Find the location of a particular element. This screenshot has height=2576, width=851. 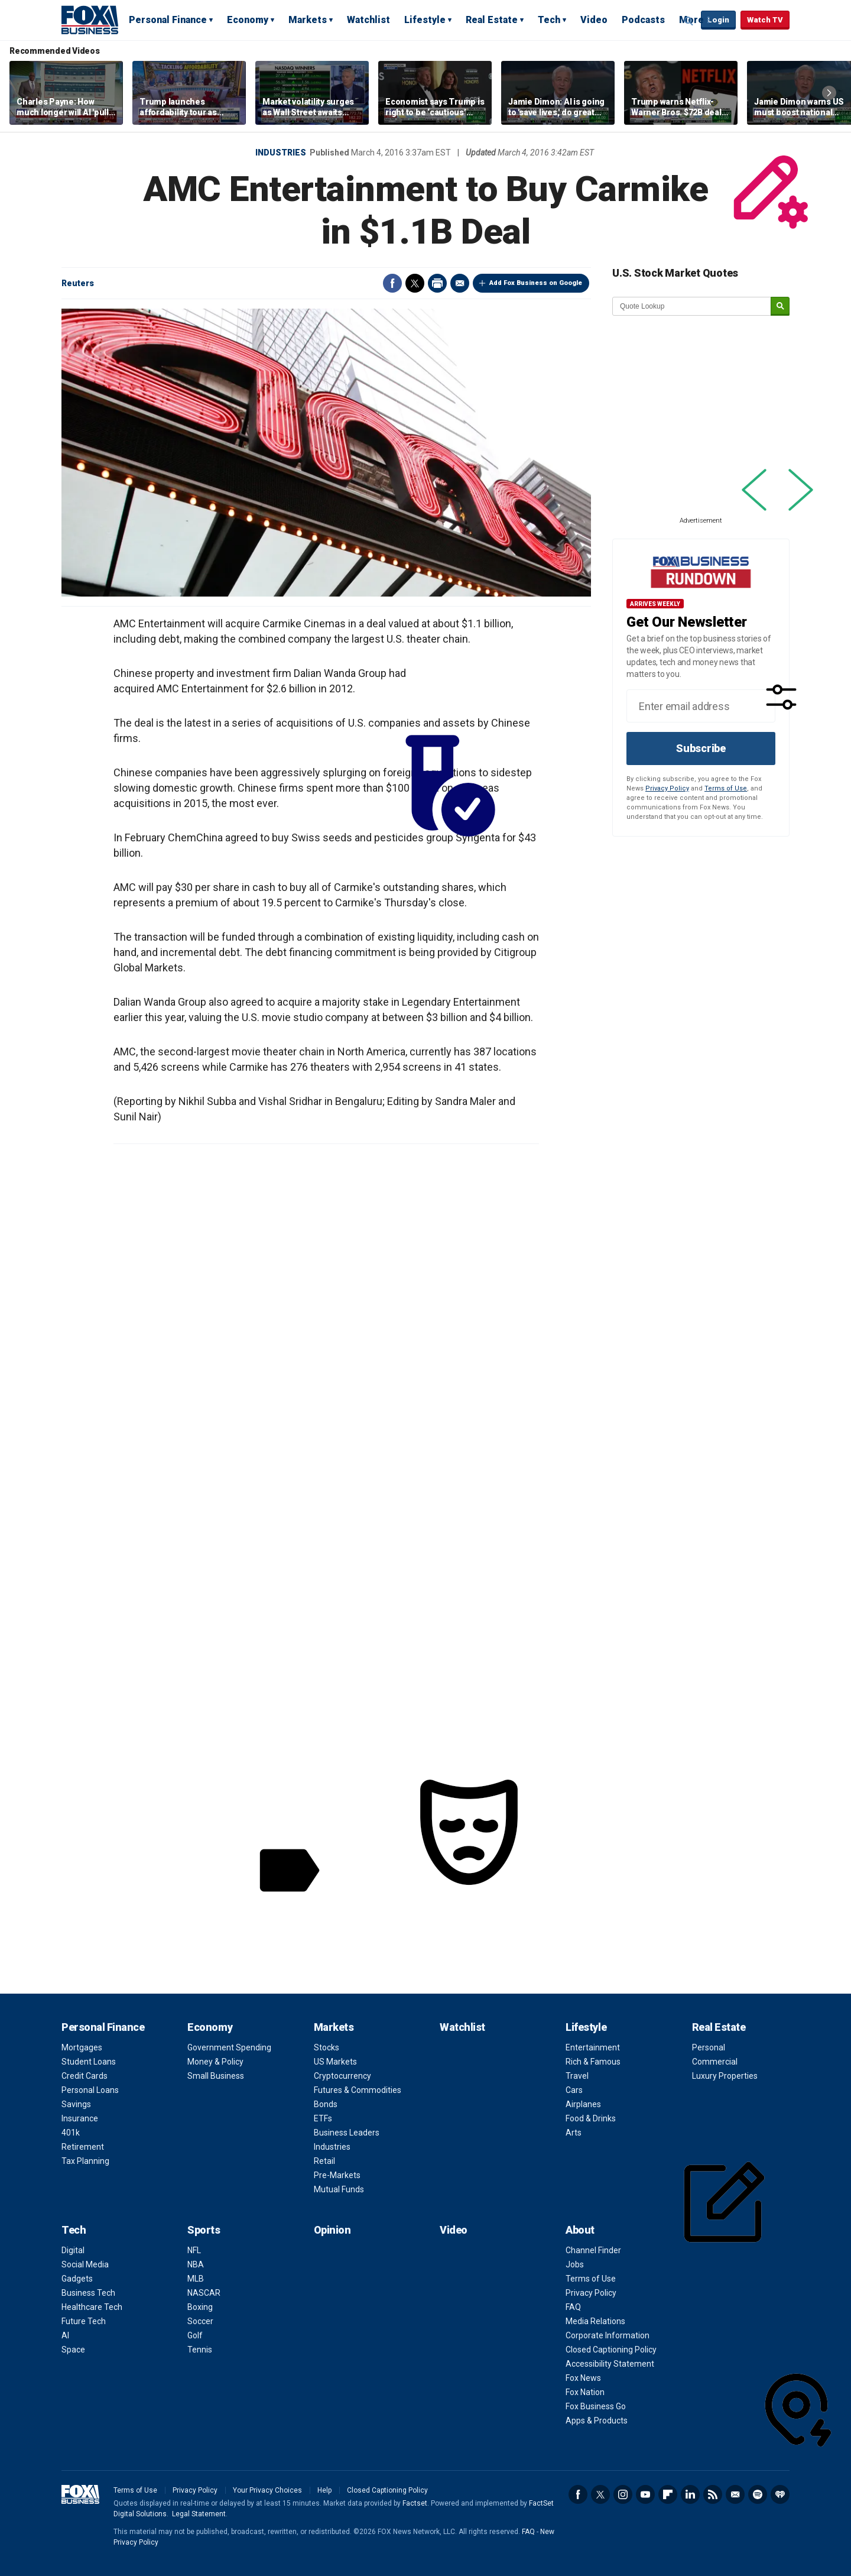

add a tag or label to an item is located at coordinates (287, 1870).